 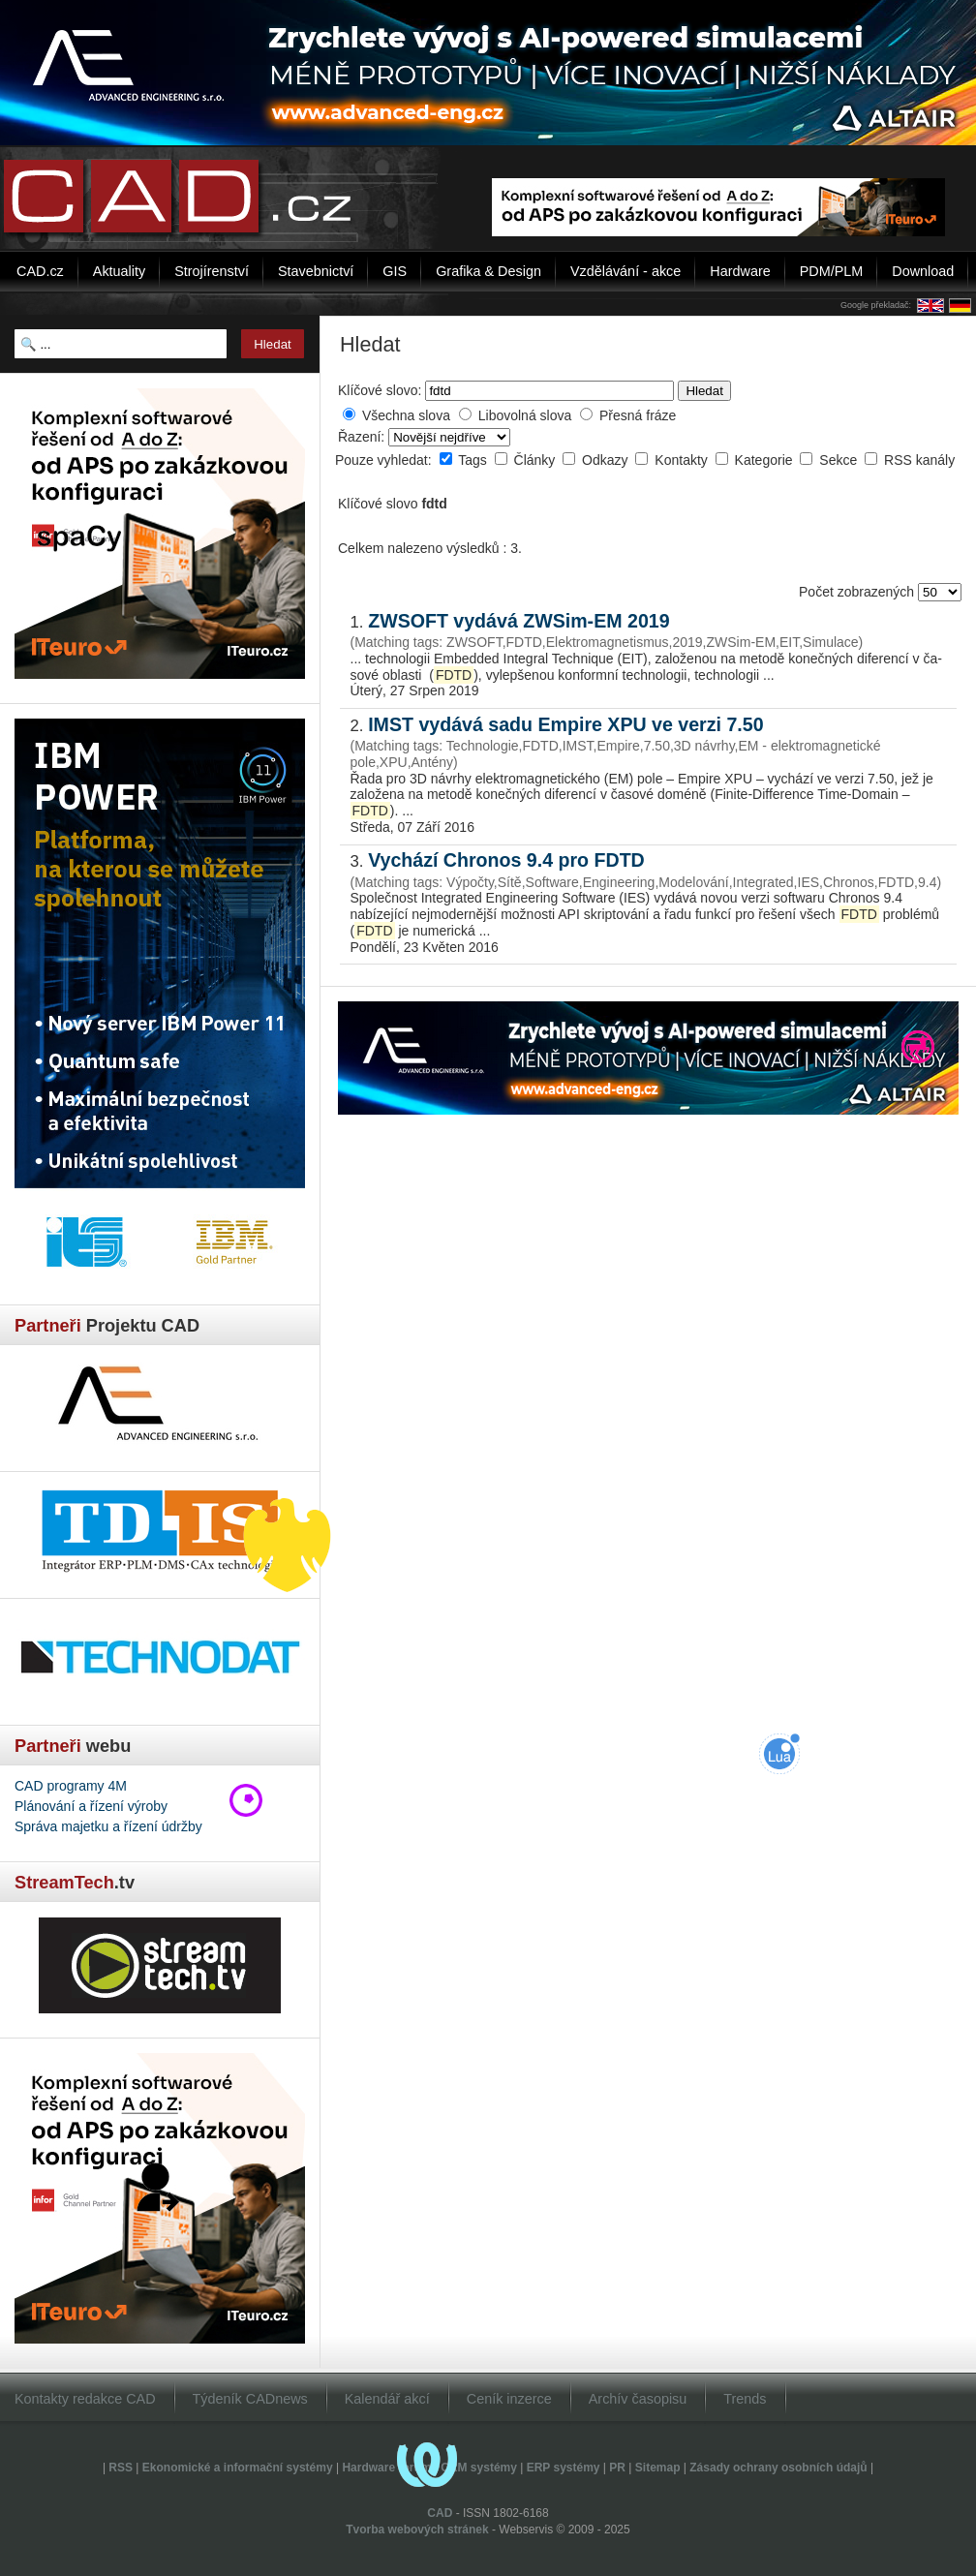 I want to click on open spaCy natural language processing library, so click(x=79, y=538).